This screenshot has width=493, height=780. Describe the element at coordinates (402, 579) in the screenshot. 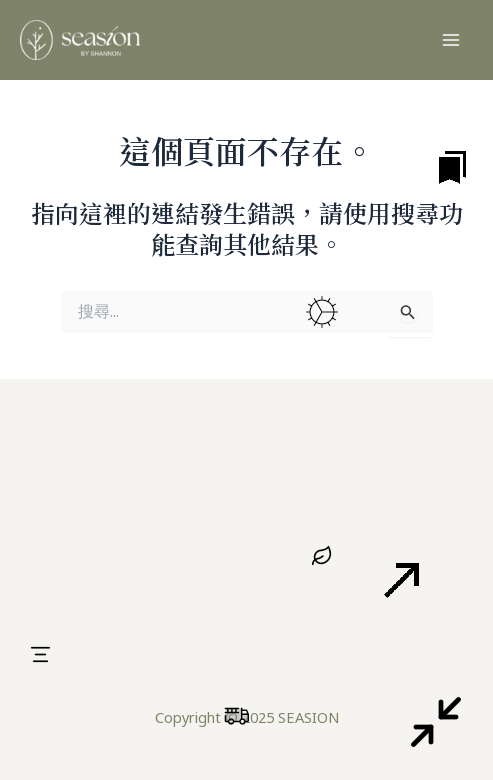

I see `indicates an outgoing call was made` at that location.